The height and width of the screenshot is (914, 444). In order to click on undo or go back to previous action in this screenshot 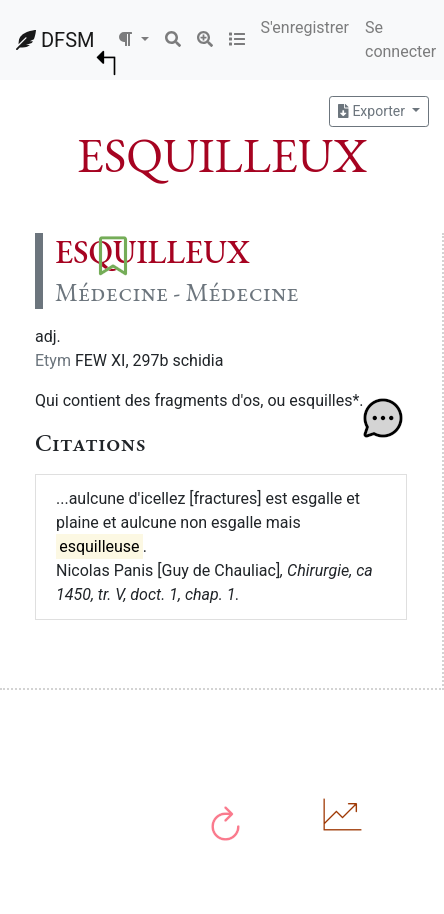, I will do `click(107, 63)`.